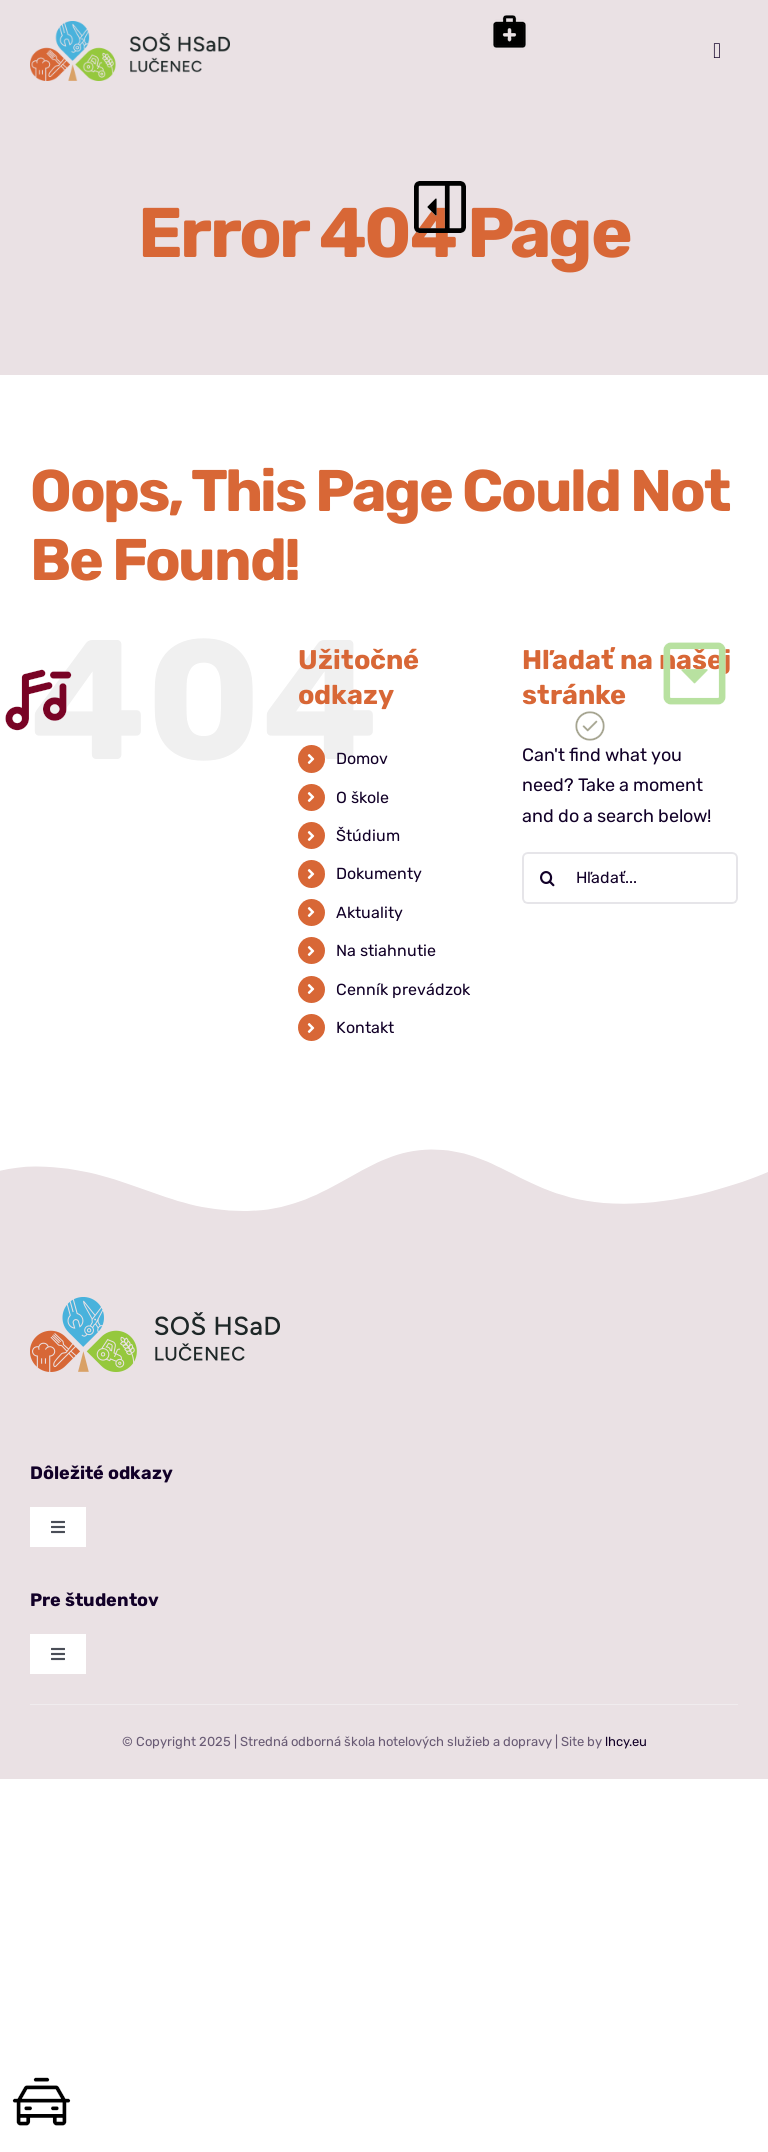 This screenshot has height=2152, width=768. I want to click on indicates a closed or resolved issue, so click(590, 726).